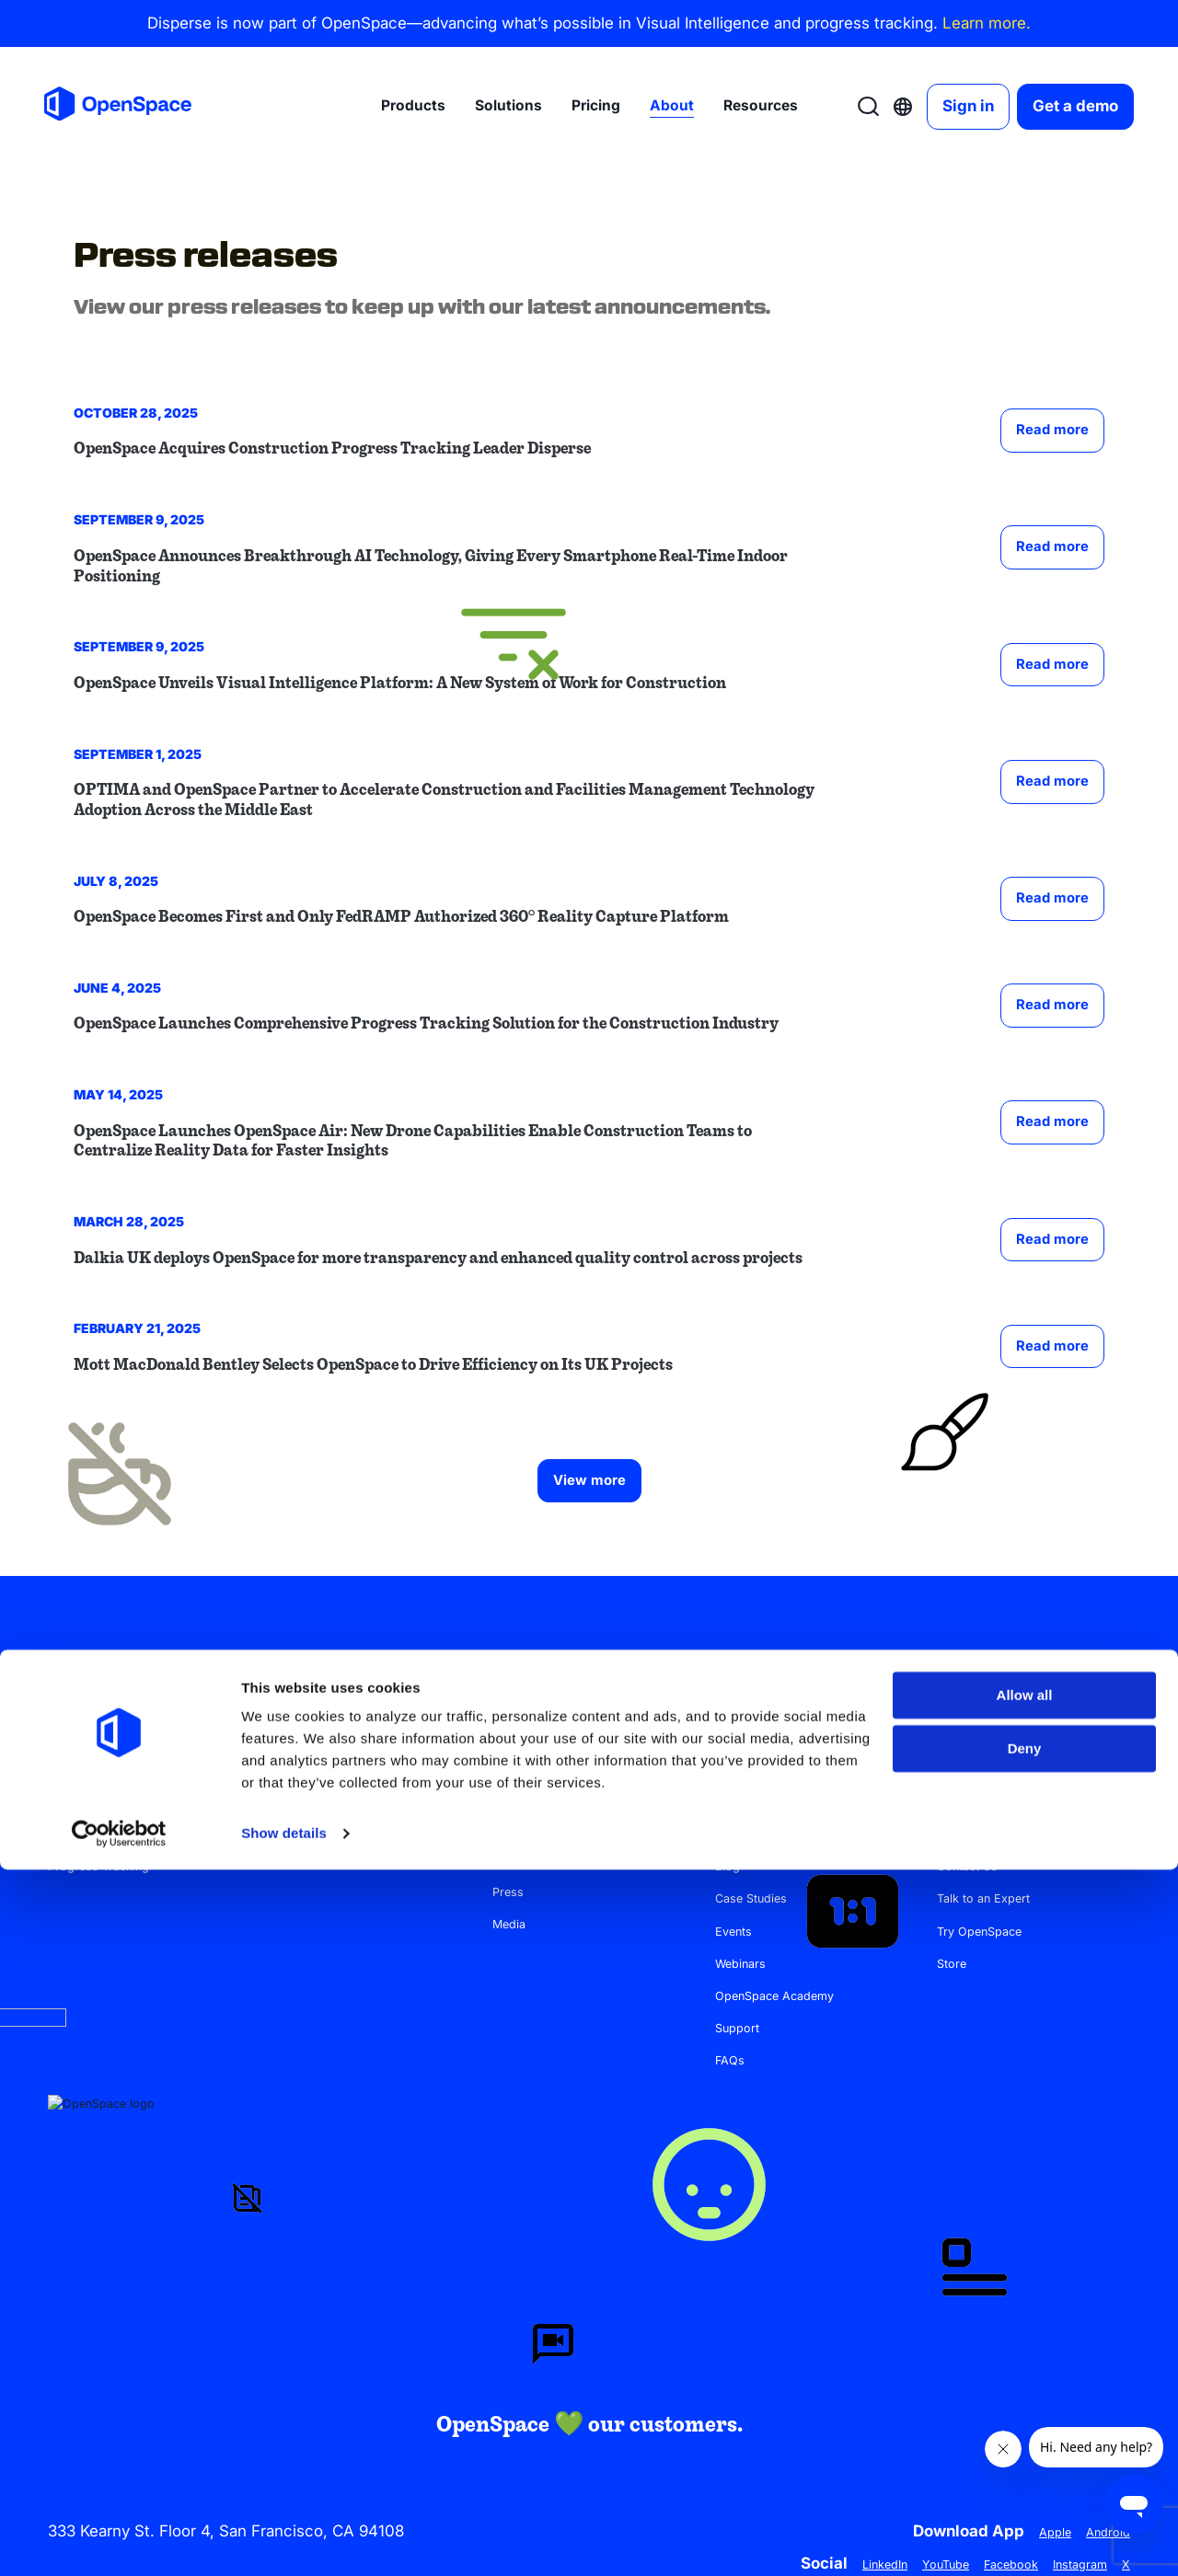 The image size is (1178, 2576). What do you see at coordinates (948, 1433) in the screenshot?
I see `access drawing or painting tools` at bounding box center [948, 1433].